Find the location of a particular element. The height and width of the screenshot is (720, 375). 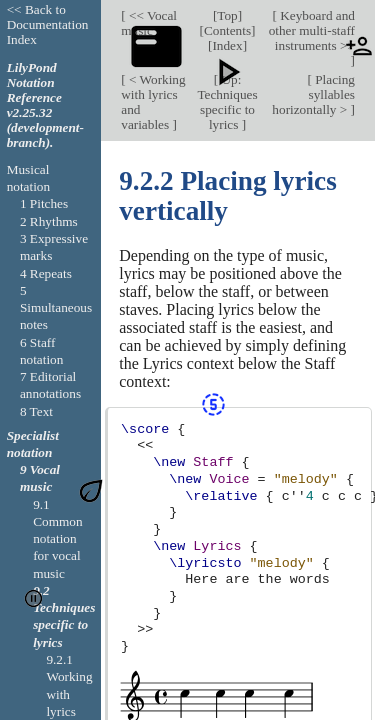

pause media playback is located at coordinates (33, 598).